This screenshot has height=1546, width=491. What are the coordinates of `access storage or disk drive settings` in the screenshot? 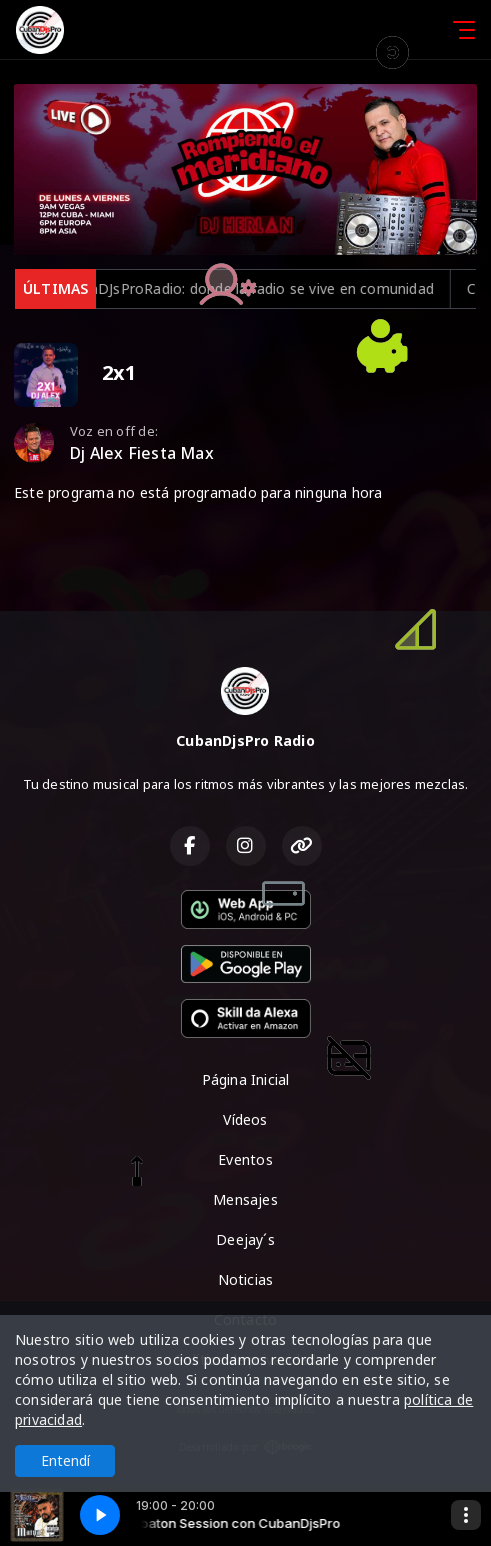 It's located at (283, 893).